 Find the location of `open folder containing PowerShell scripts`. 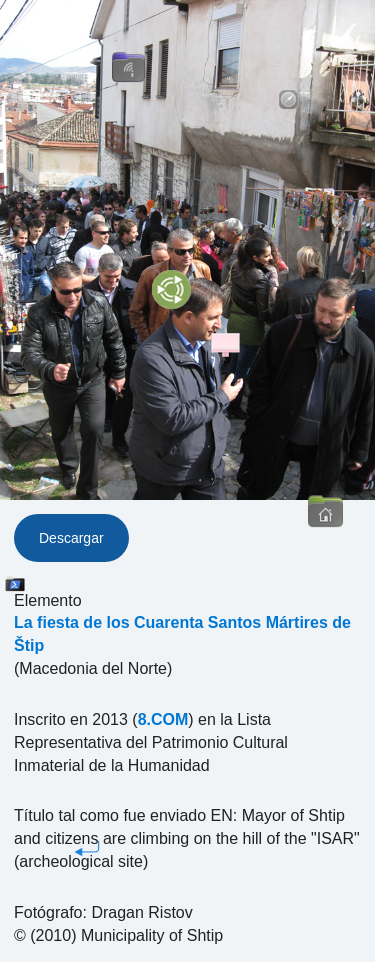

open folder containing PowerShell scripts is located at coordinates (15, 584).